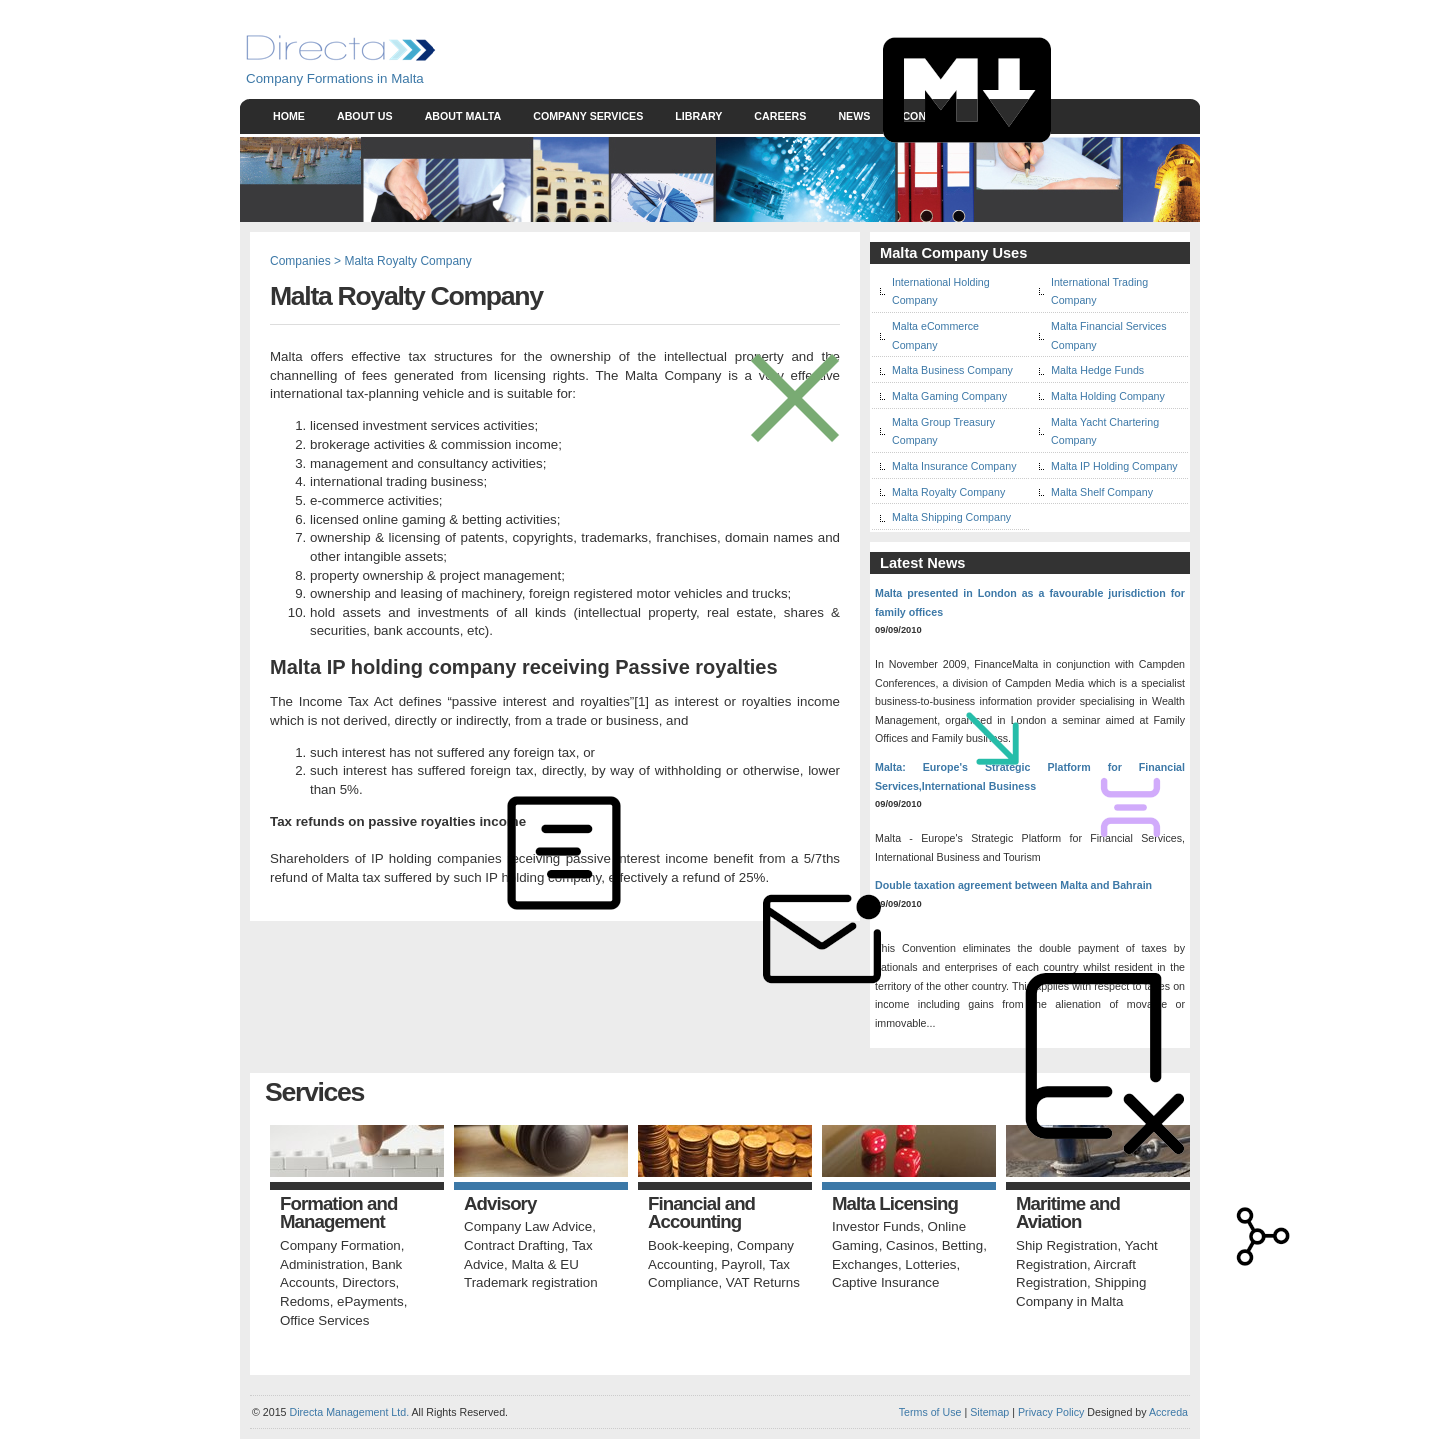  What do you see at coordinates (795, 398) in the screenshot?
I see `close the current window or tab` at bounding box center [795, 398].